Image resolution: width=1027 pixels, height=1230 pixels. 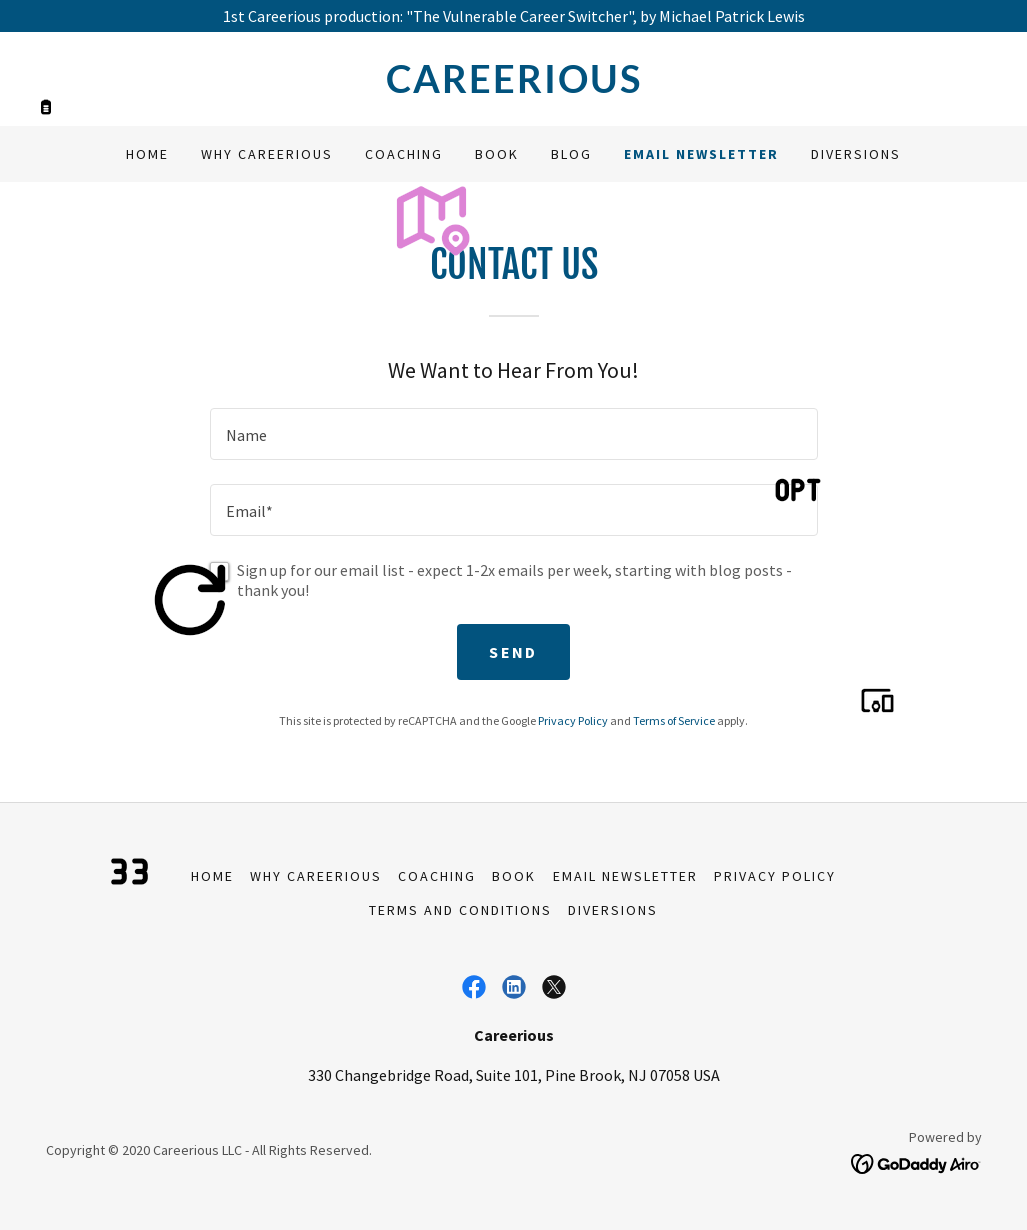 What do you see at coordinates (46, 107) in the screenshot?
I see `indicates medium battery level (approximately 60%)` at bounding box center [46, 107].